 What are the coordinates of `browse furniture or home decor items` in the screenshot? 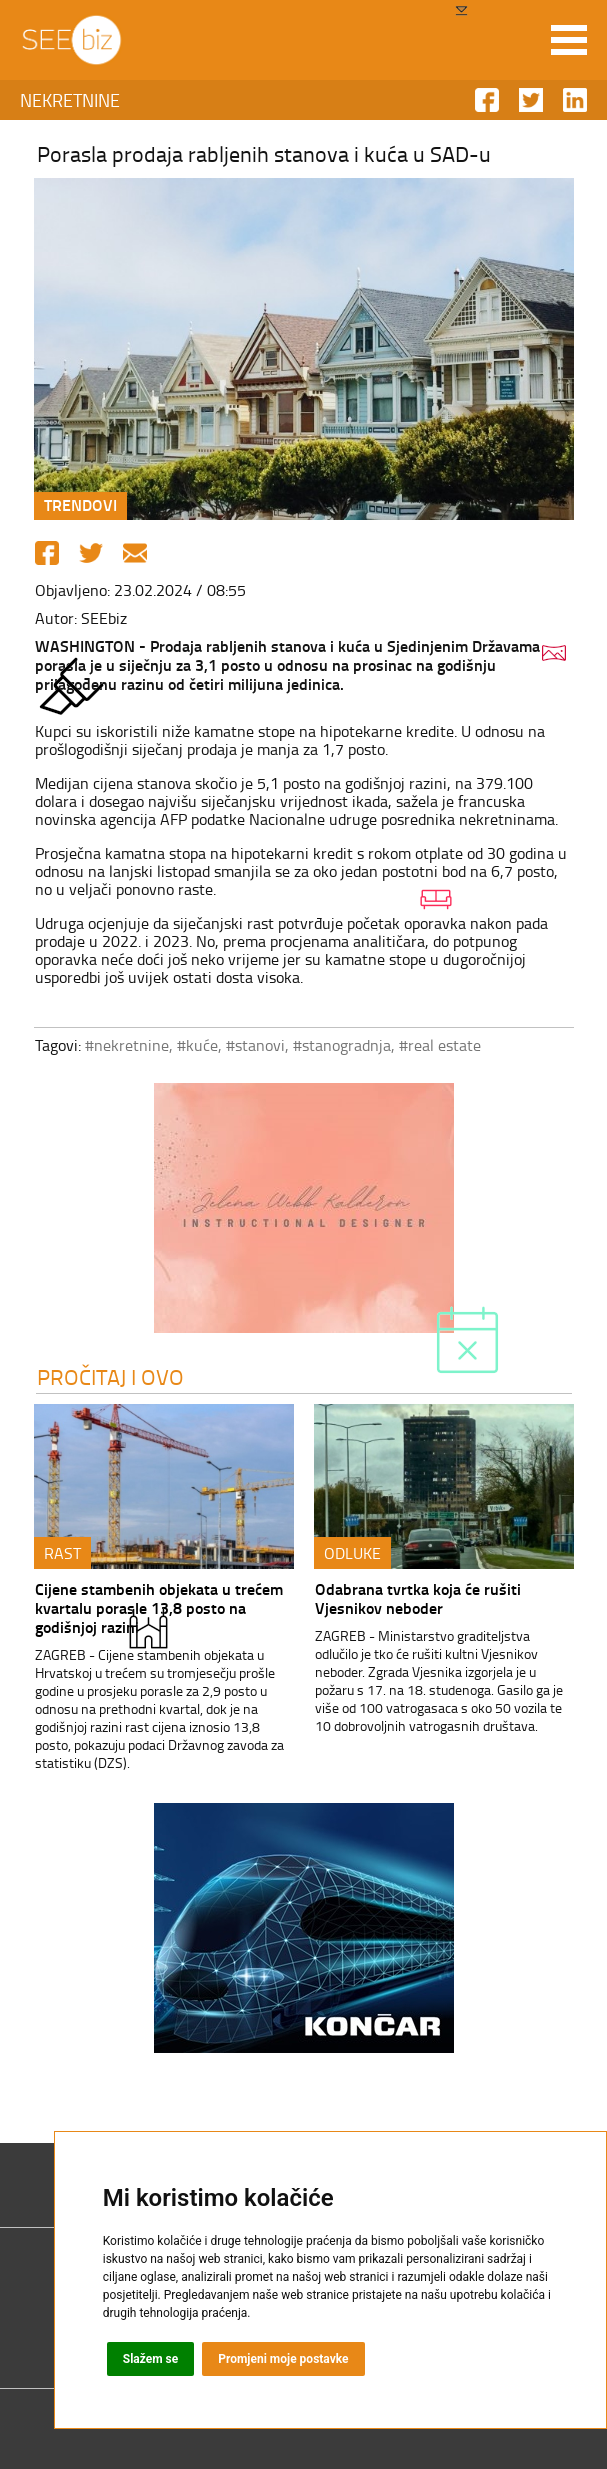 It's located at (436, 899).